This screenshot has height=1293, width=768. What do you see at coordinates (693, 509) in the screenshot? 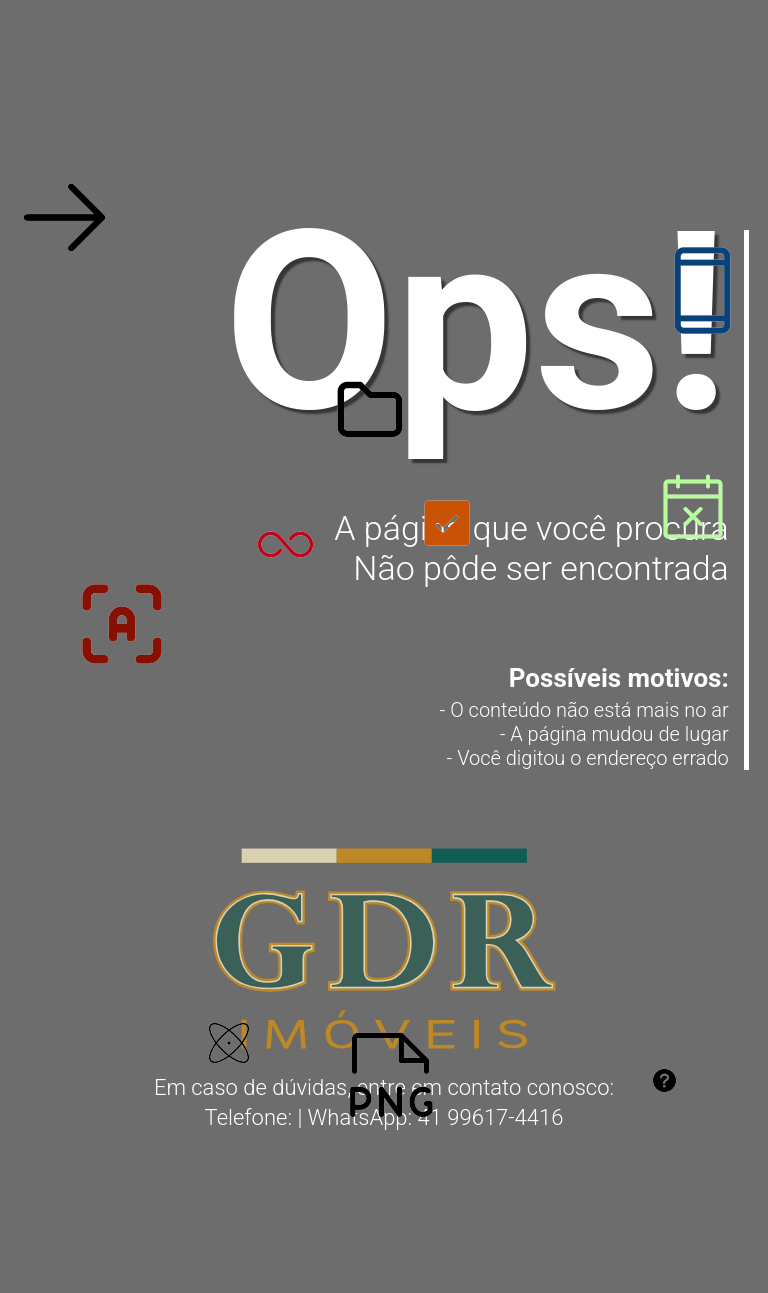
I see `cancel or delete an event` at bounding box center [693, 509].